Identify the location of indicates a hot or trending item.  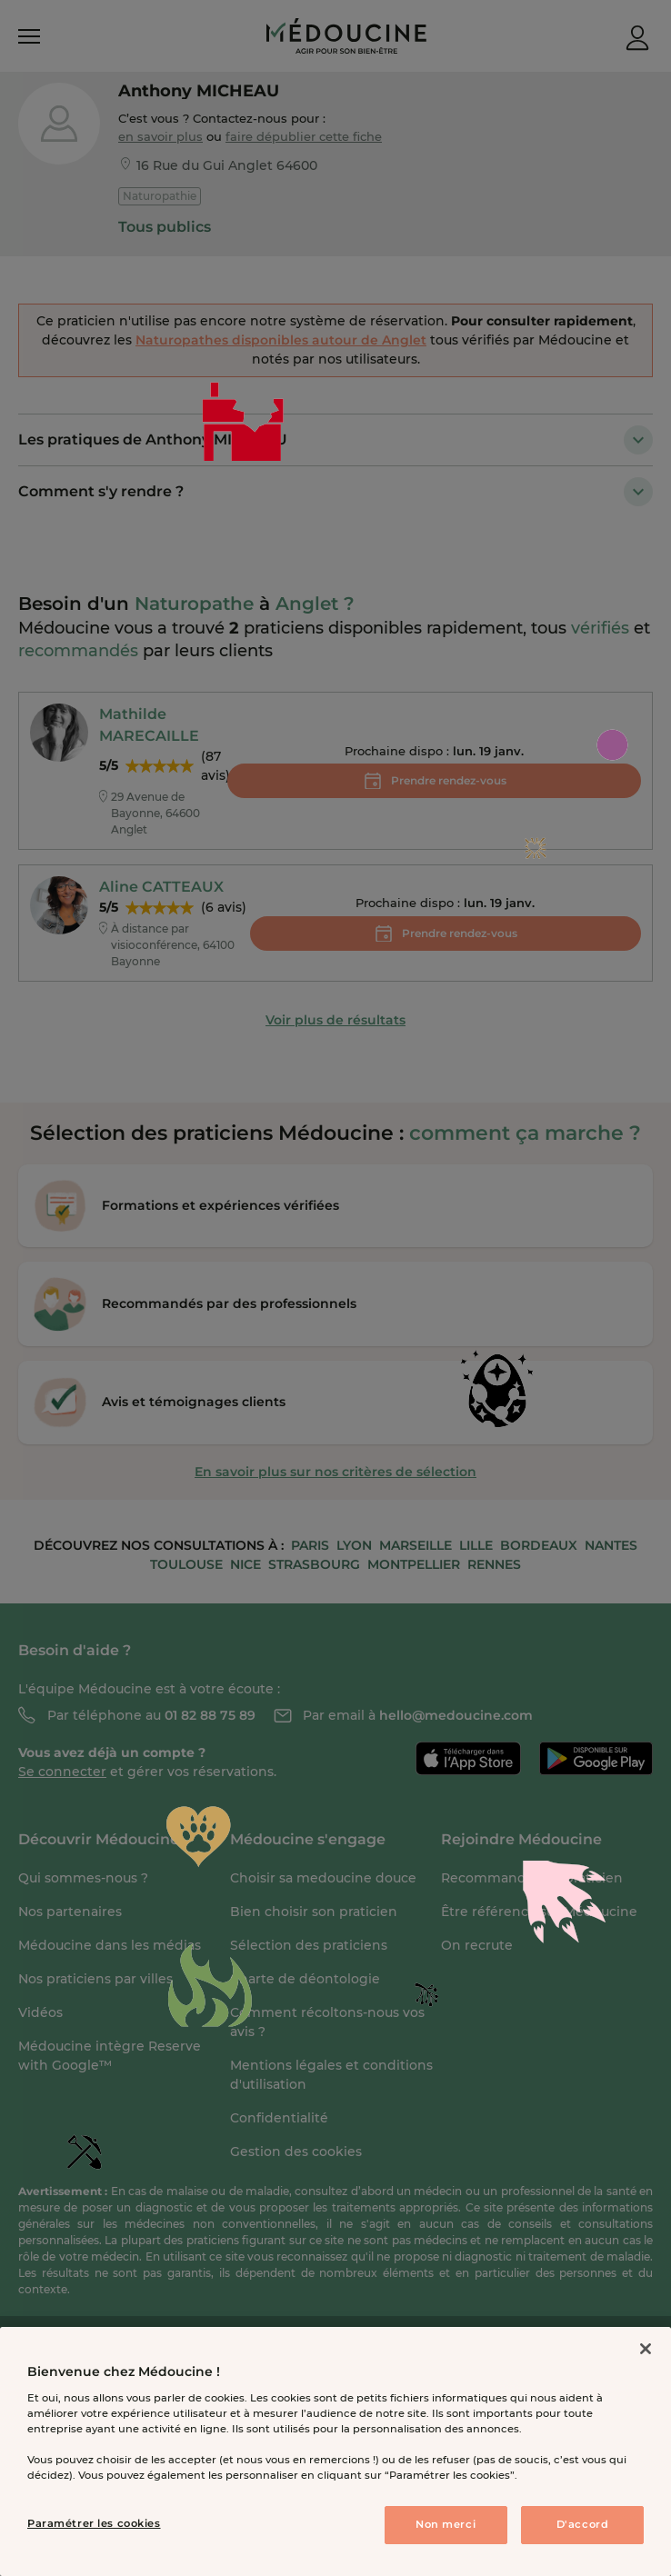
(209, 1984).